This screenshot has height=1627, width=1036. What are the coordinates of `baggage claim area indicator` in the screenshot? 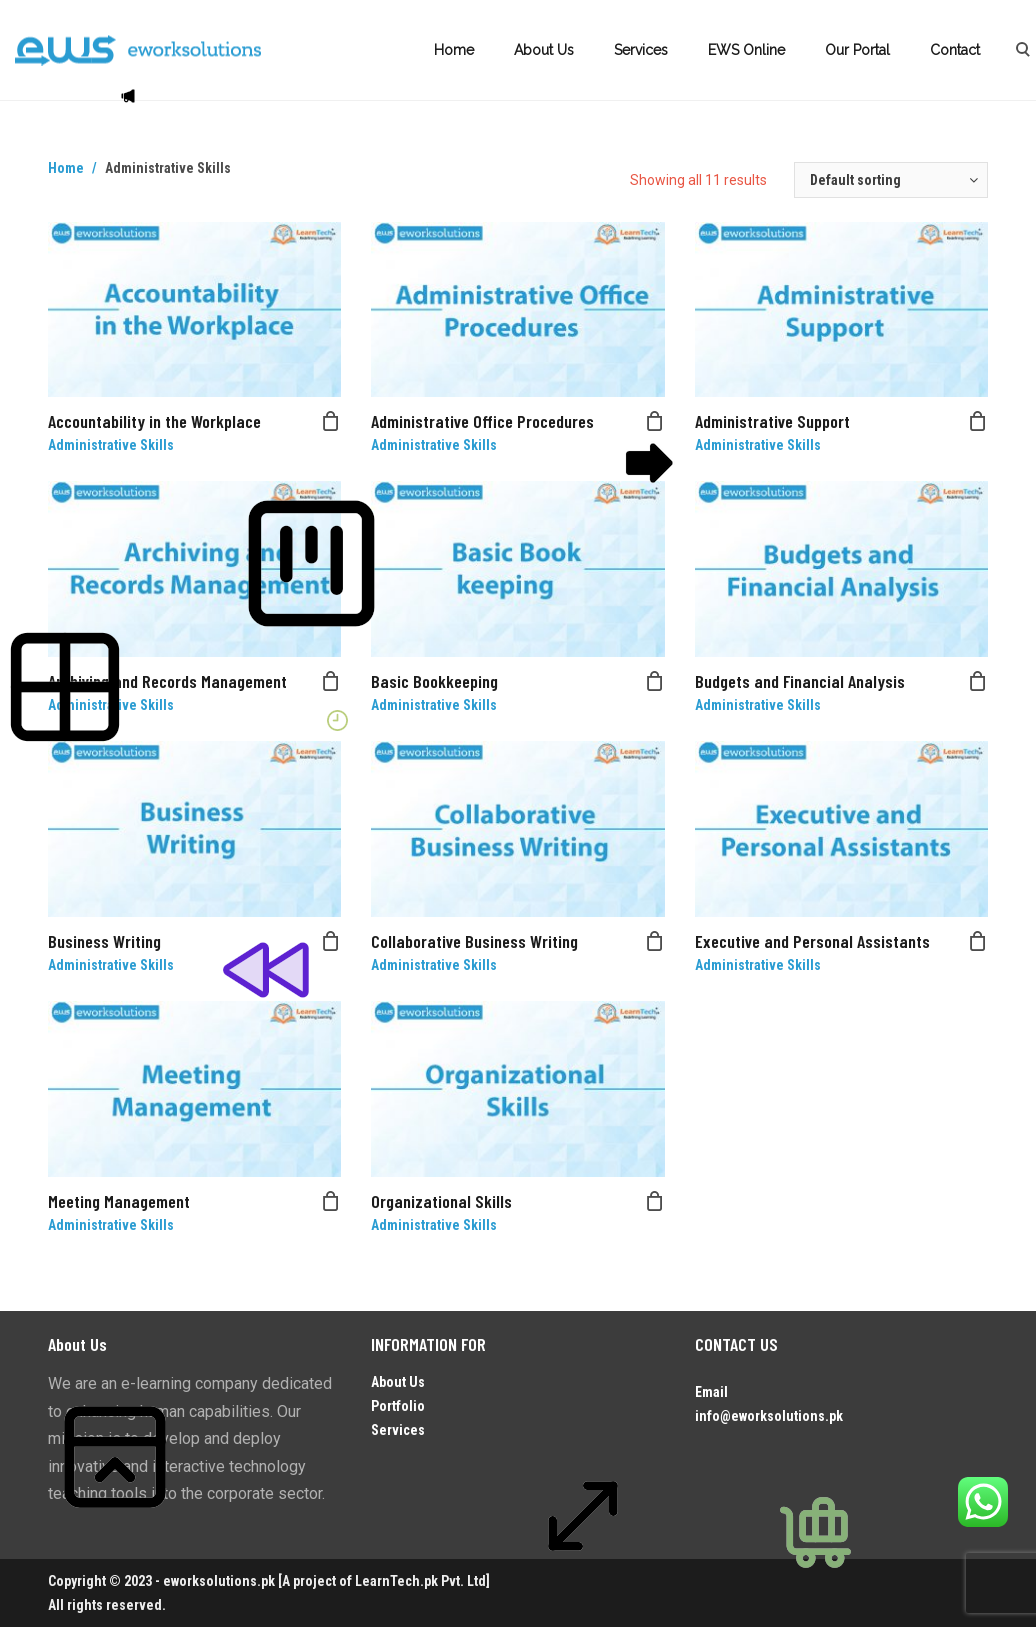 It's located at (815, 1532).